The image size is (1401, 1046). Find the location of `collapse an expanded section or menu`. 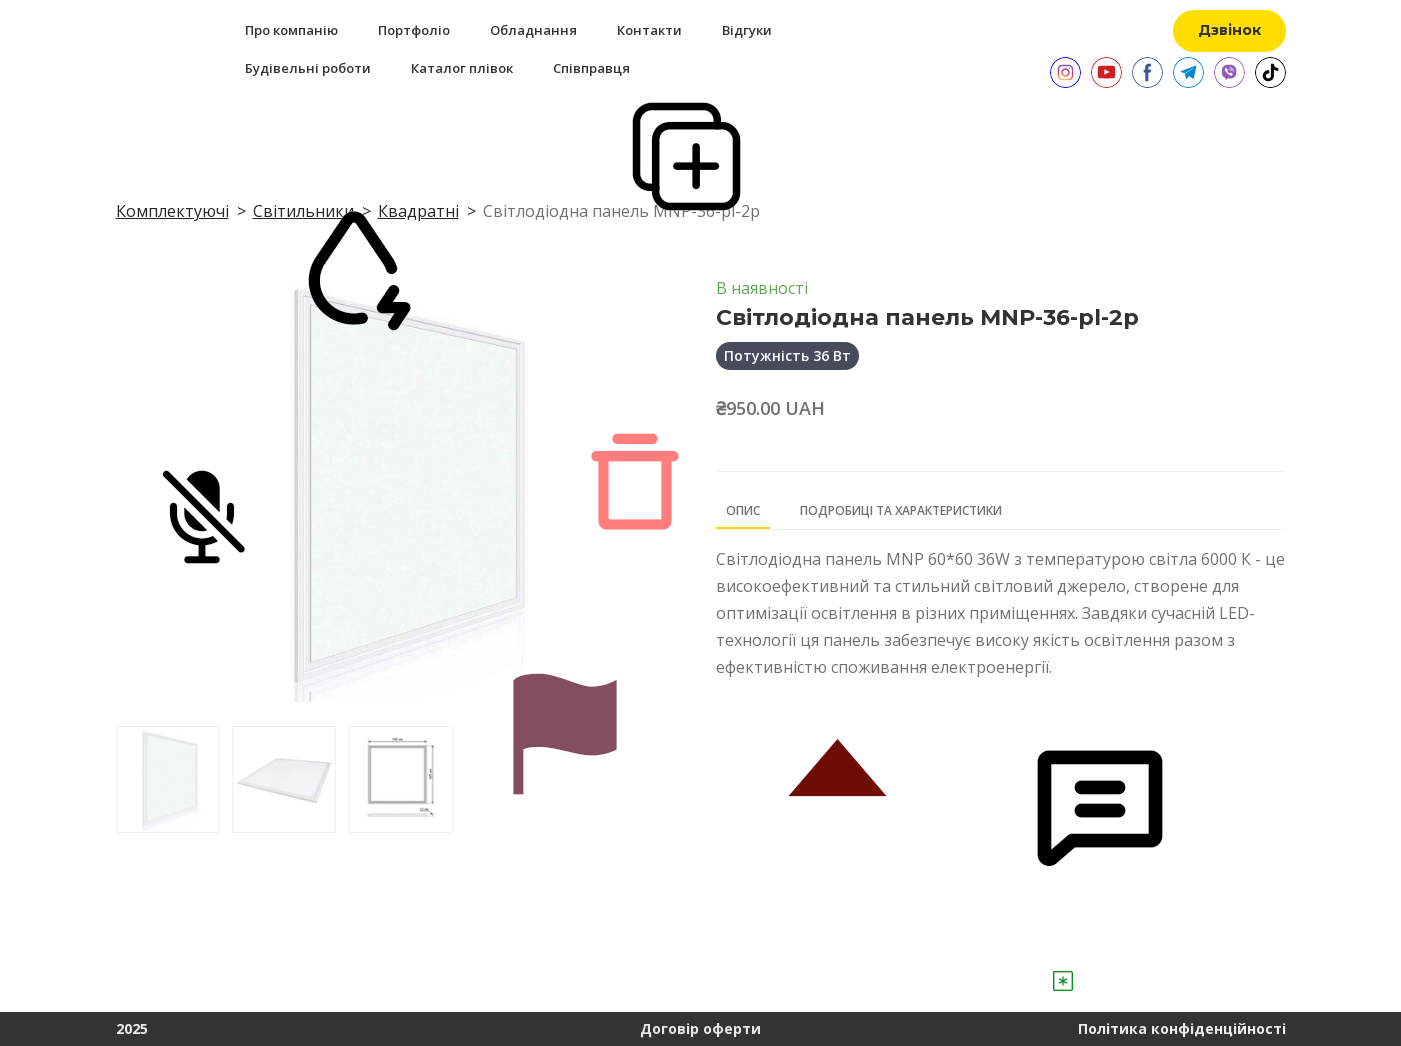

collapse an expanded section or menu is located at coordinates (837, 767).